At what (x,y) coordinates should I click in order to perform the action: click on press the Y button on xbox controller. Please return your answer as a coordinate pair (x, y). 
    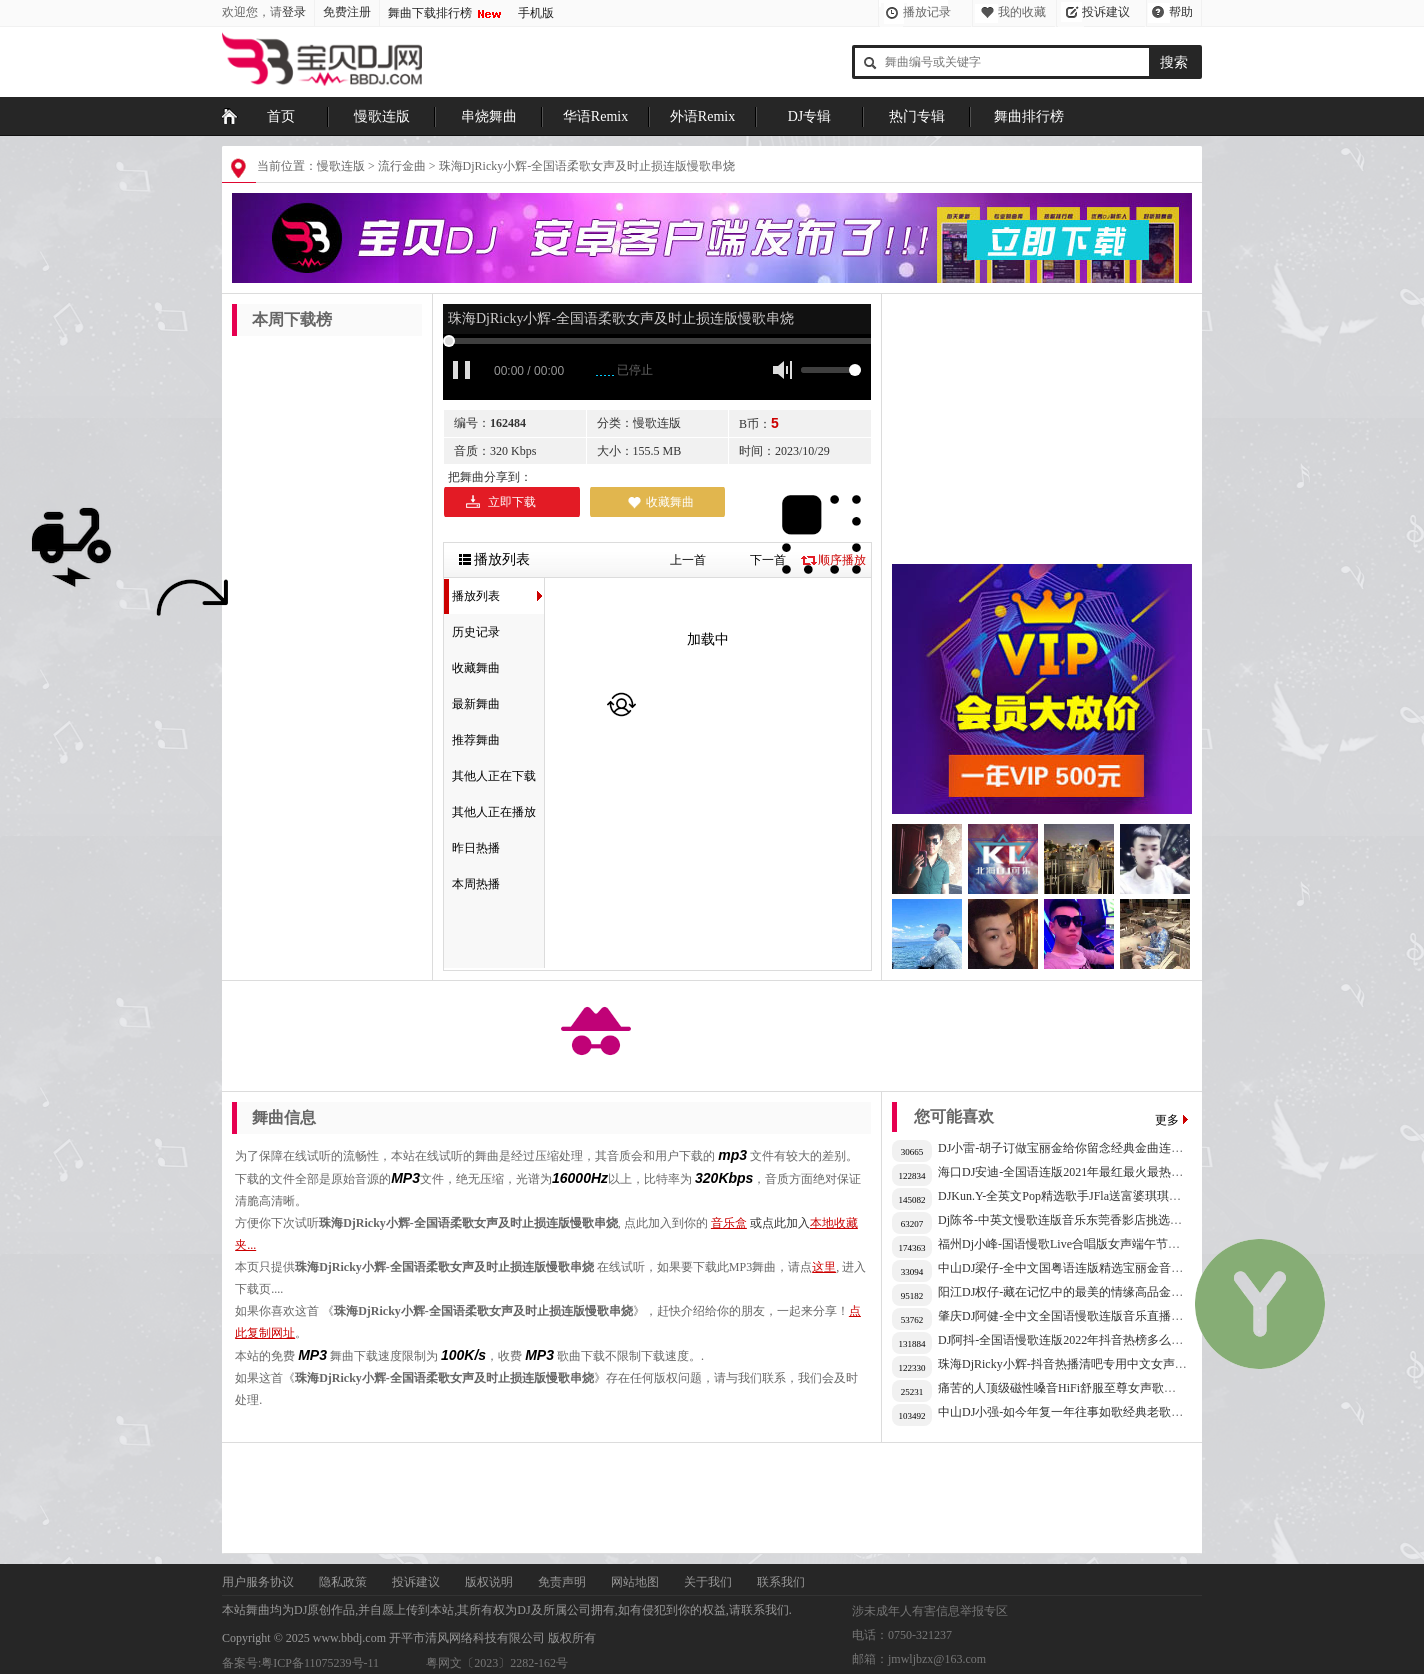
    Looking at the image, I should click on (1260, 1304).